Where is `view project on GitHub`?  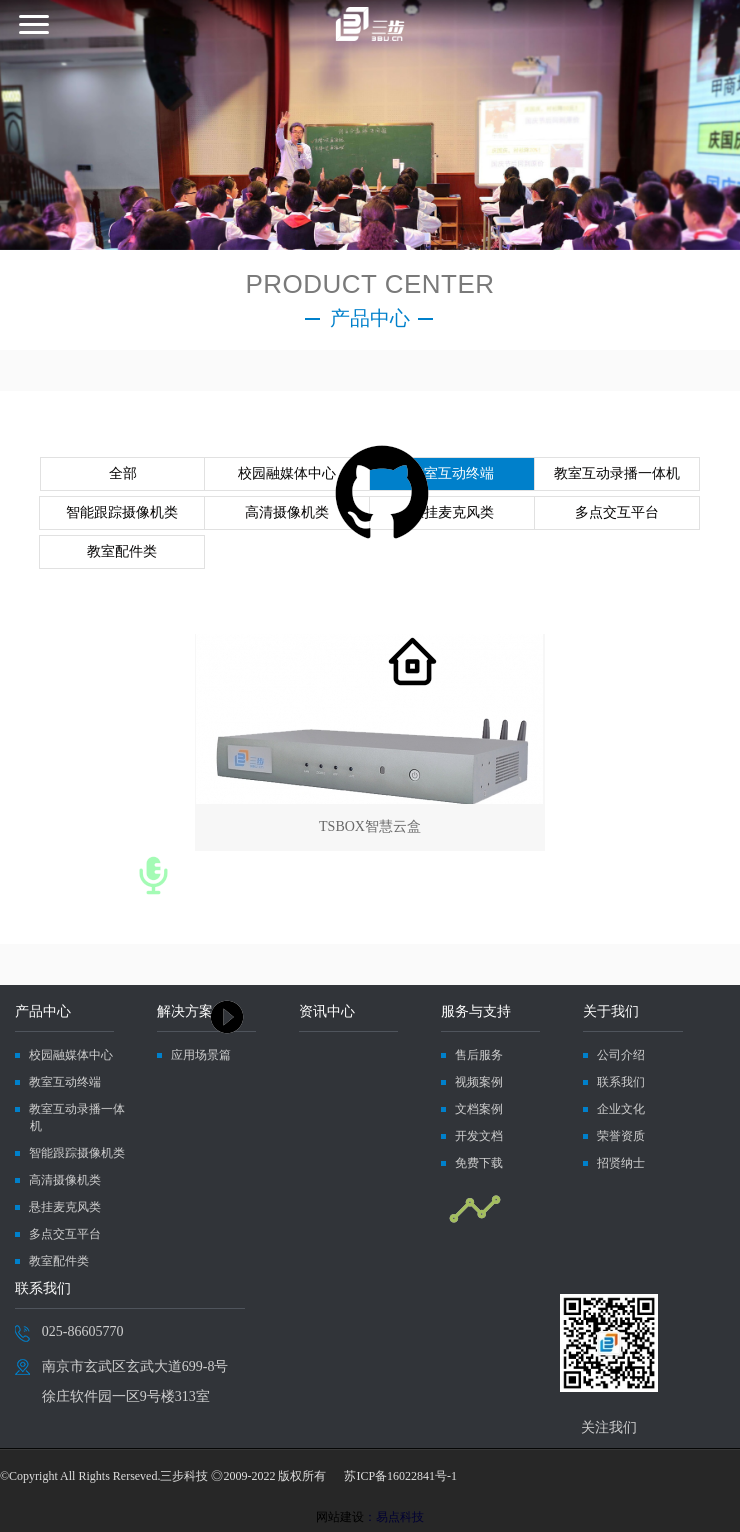
view project on GitHub is located at coordinates (382, 492).